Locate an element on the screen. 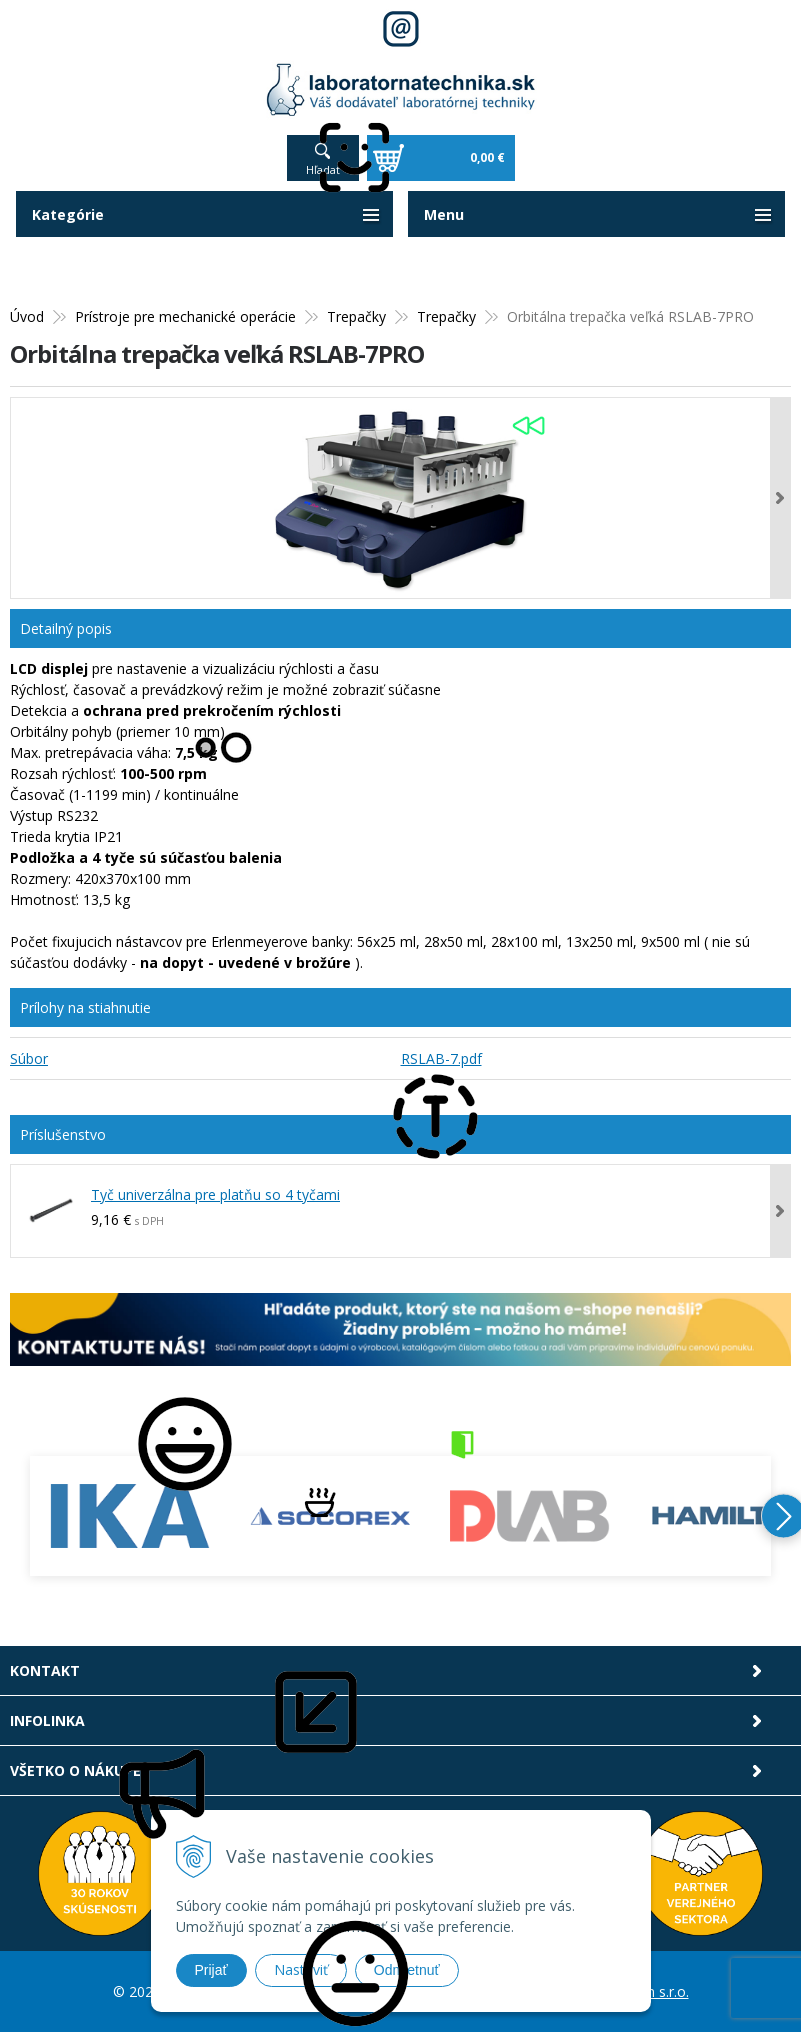  scan your face to unlock is located at coordinates (354, 157).